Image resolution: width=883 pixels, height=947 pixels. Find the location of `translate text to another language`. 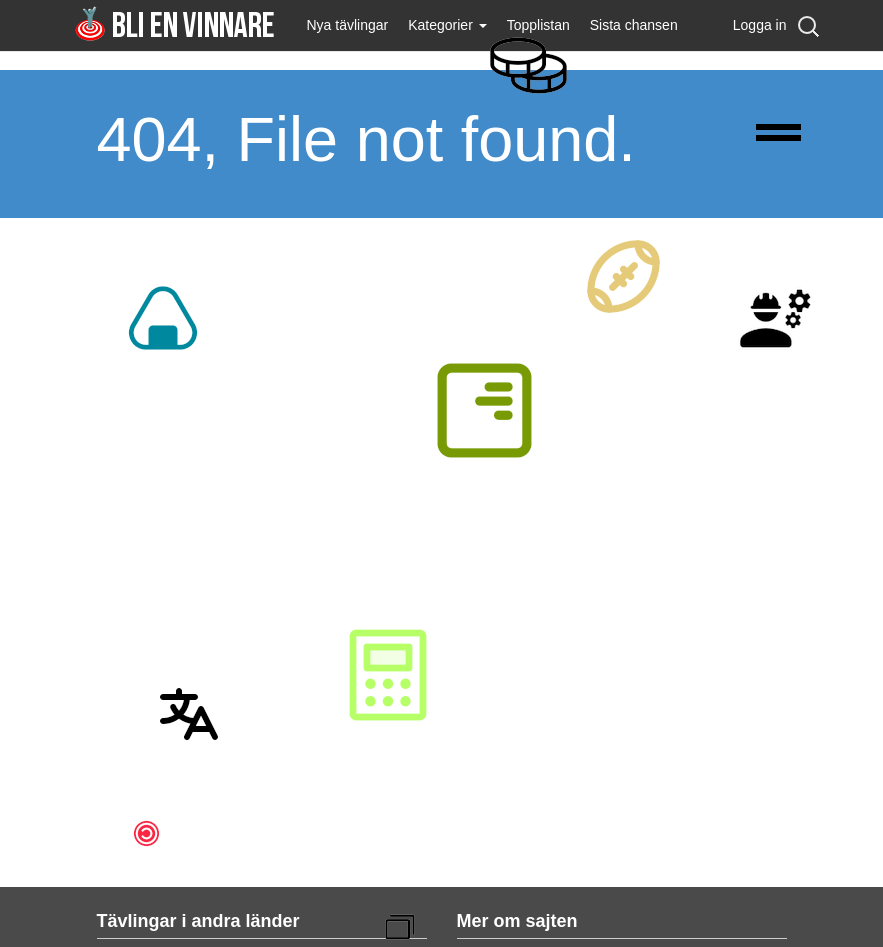

translate text to another language is located at coordinates (187, 715).